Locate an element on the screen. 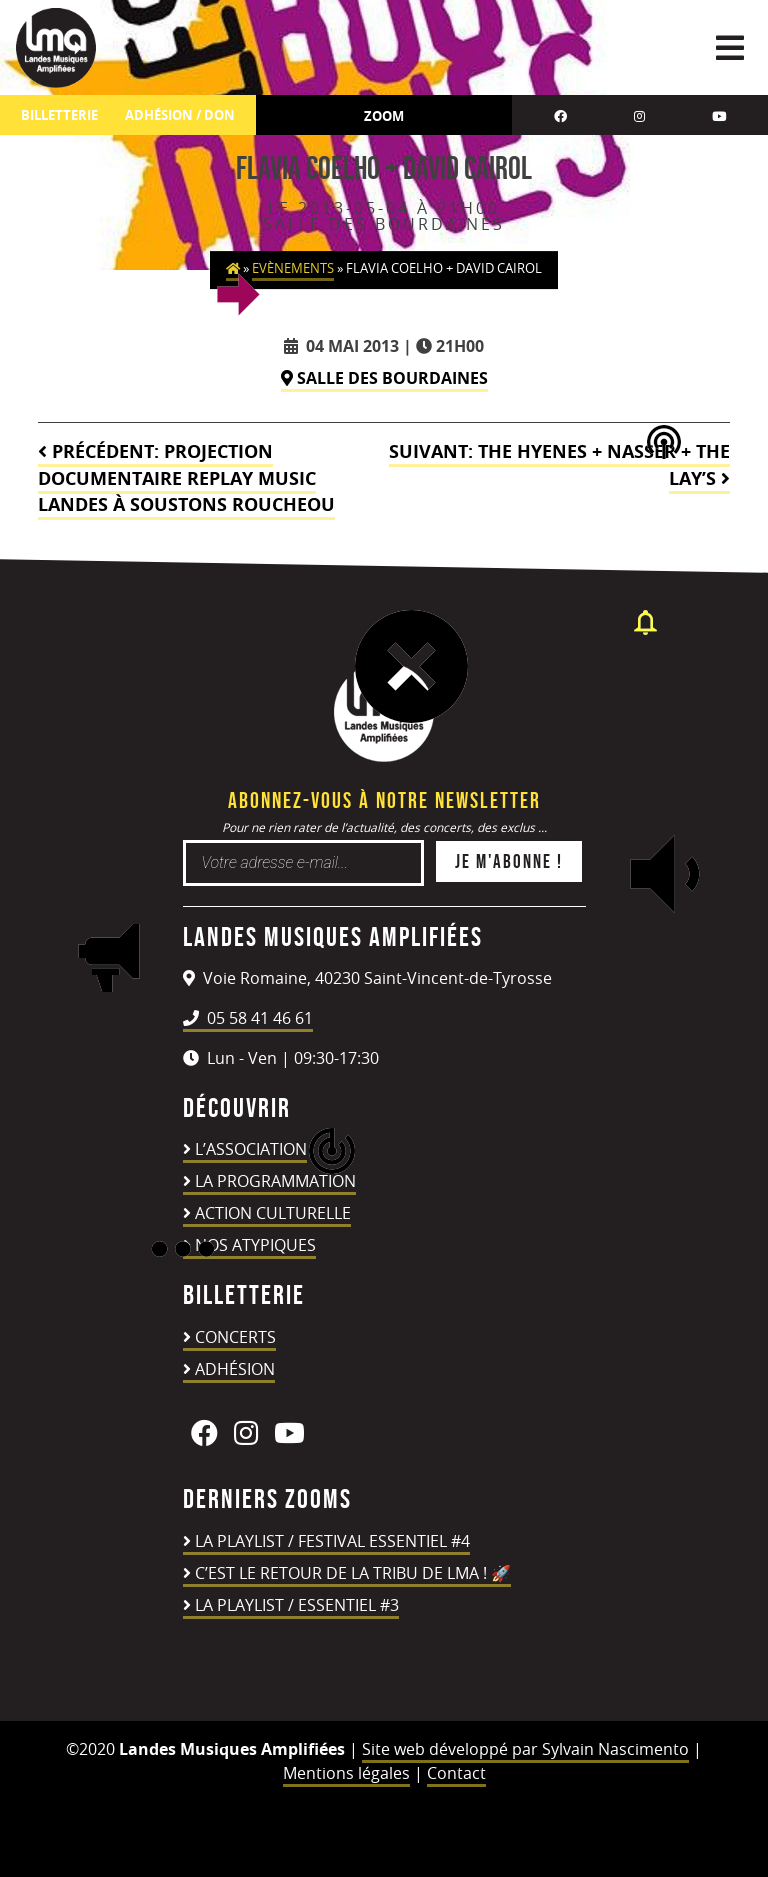  navigate to the next item or screen is located at coordinates (238, 294).